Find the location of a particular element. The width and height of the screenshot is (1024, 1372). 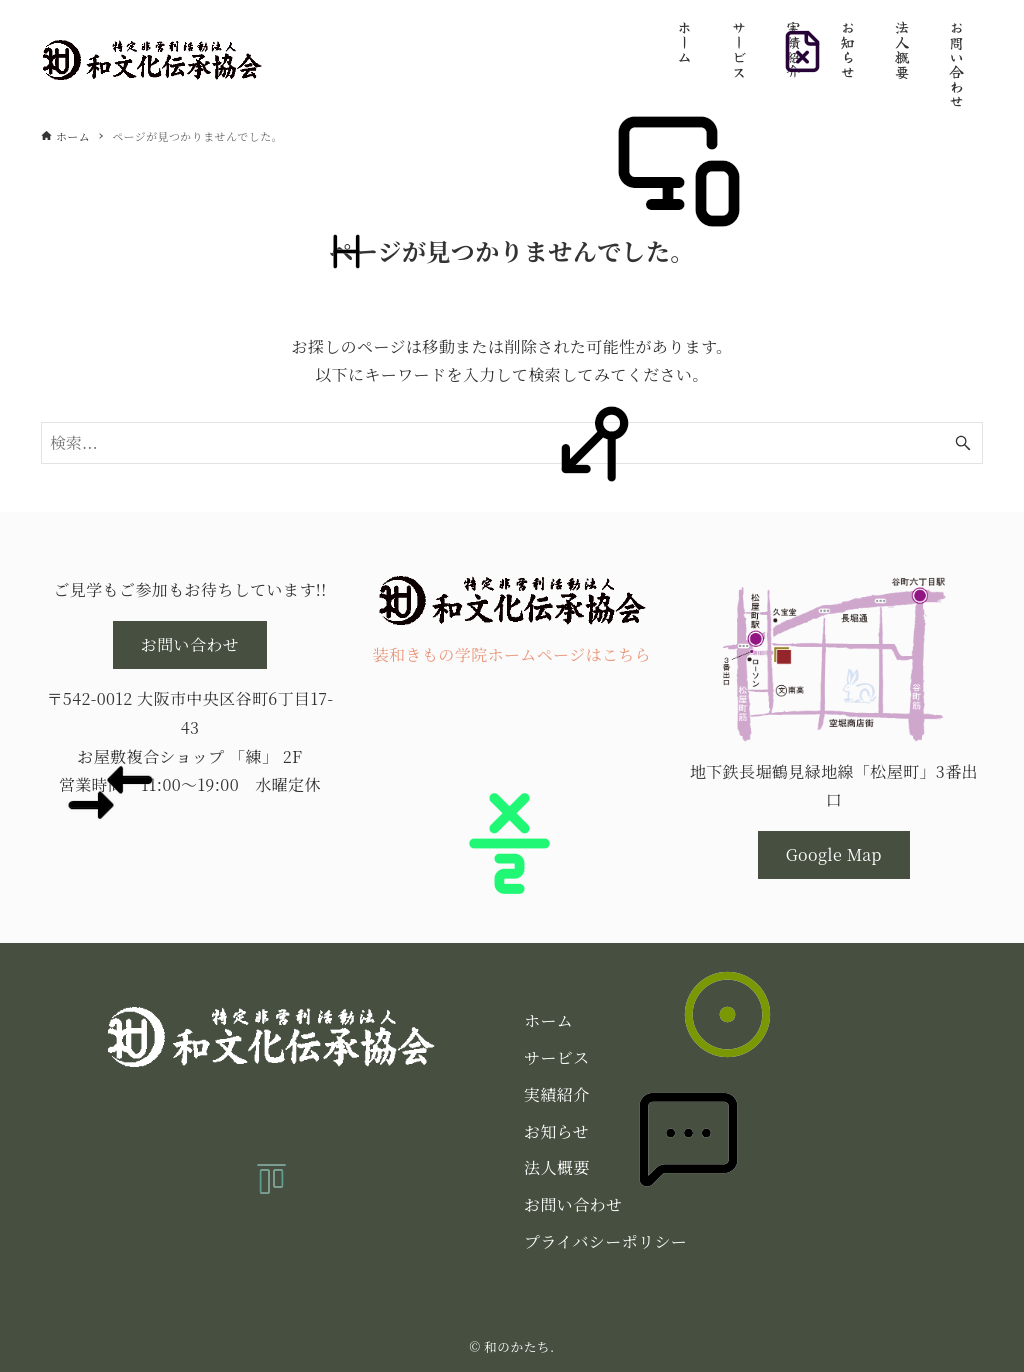

compare two items or options is located at coordinates (110, 792).